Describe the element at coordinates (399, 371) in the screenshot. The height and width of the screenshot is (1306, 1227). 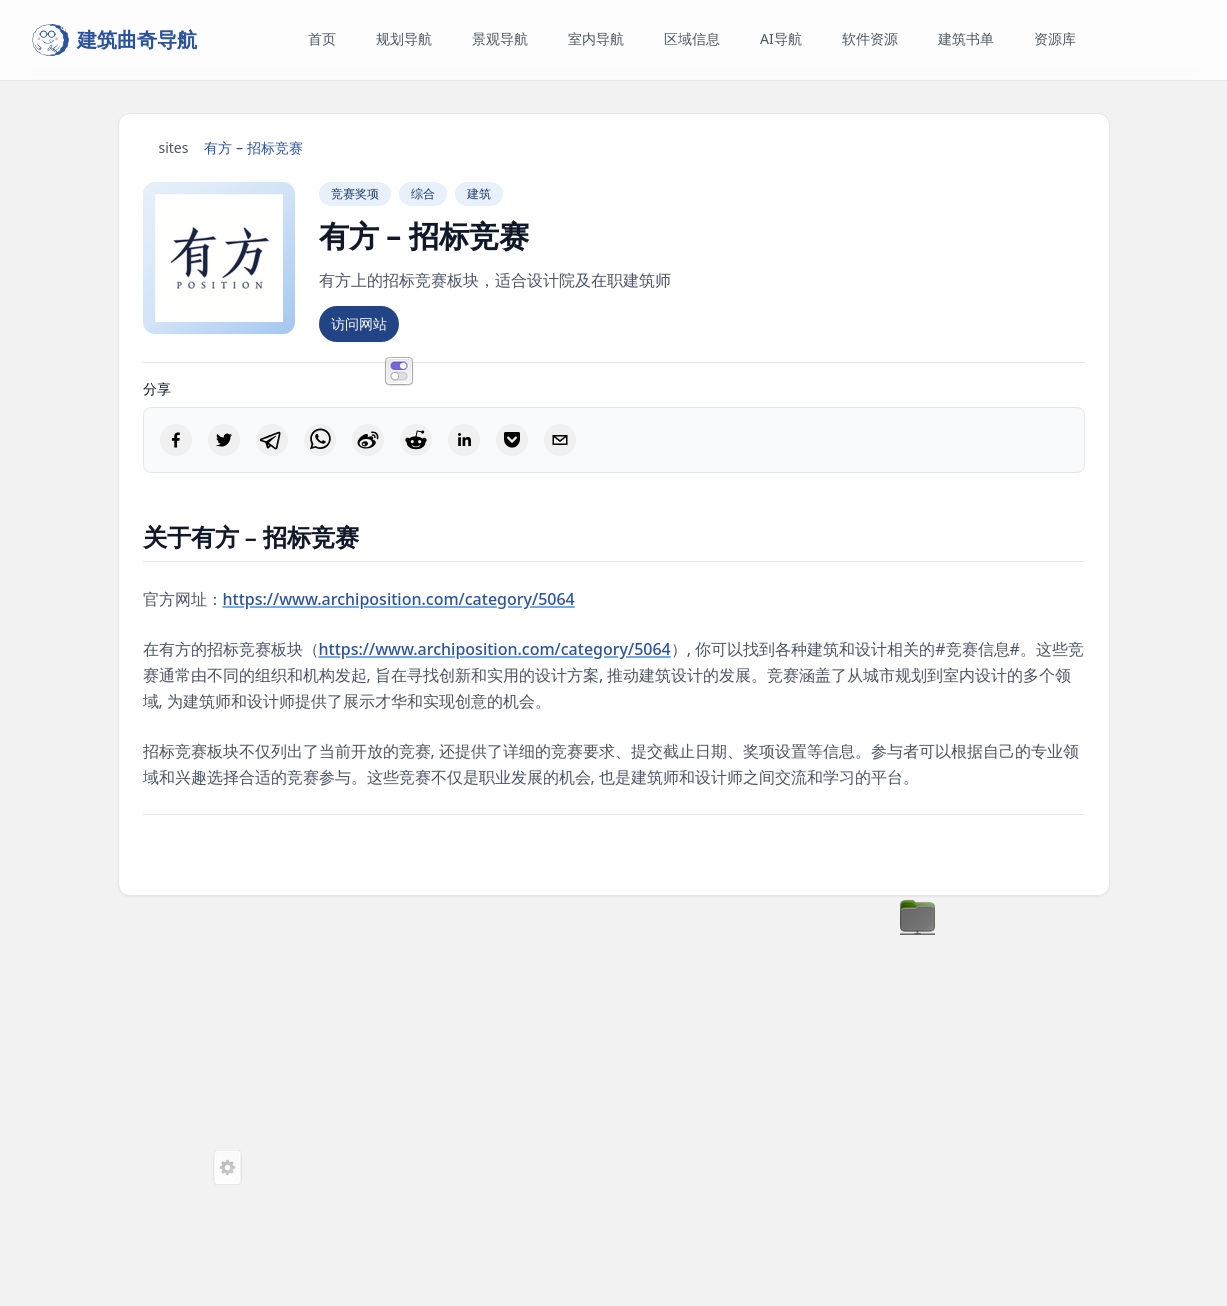
I see `open unity tweak tool settings` at that location.